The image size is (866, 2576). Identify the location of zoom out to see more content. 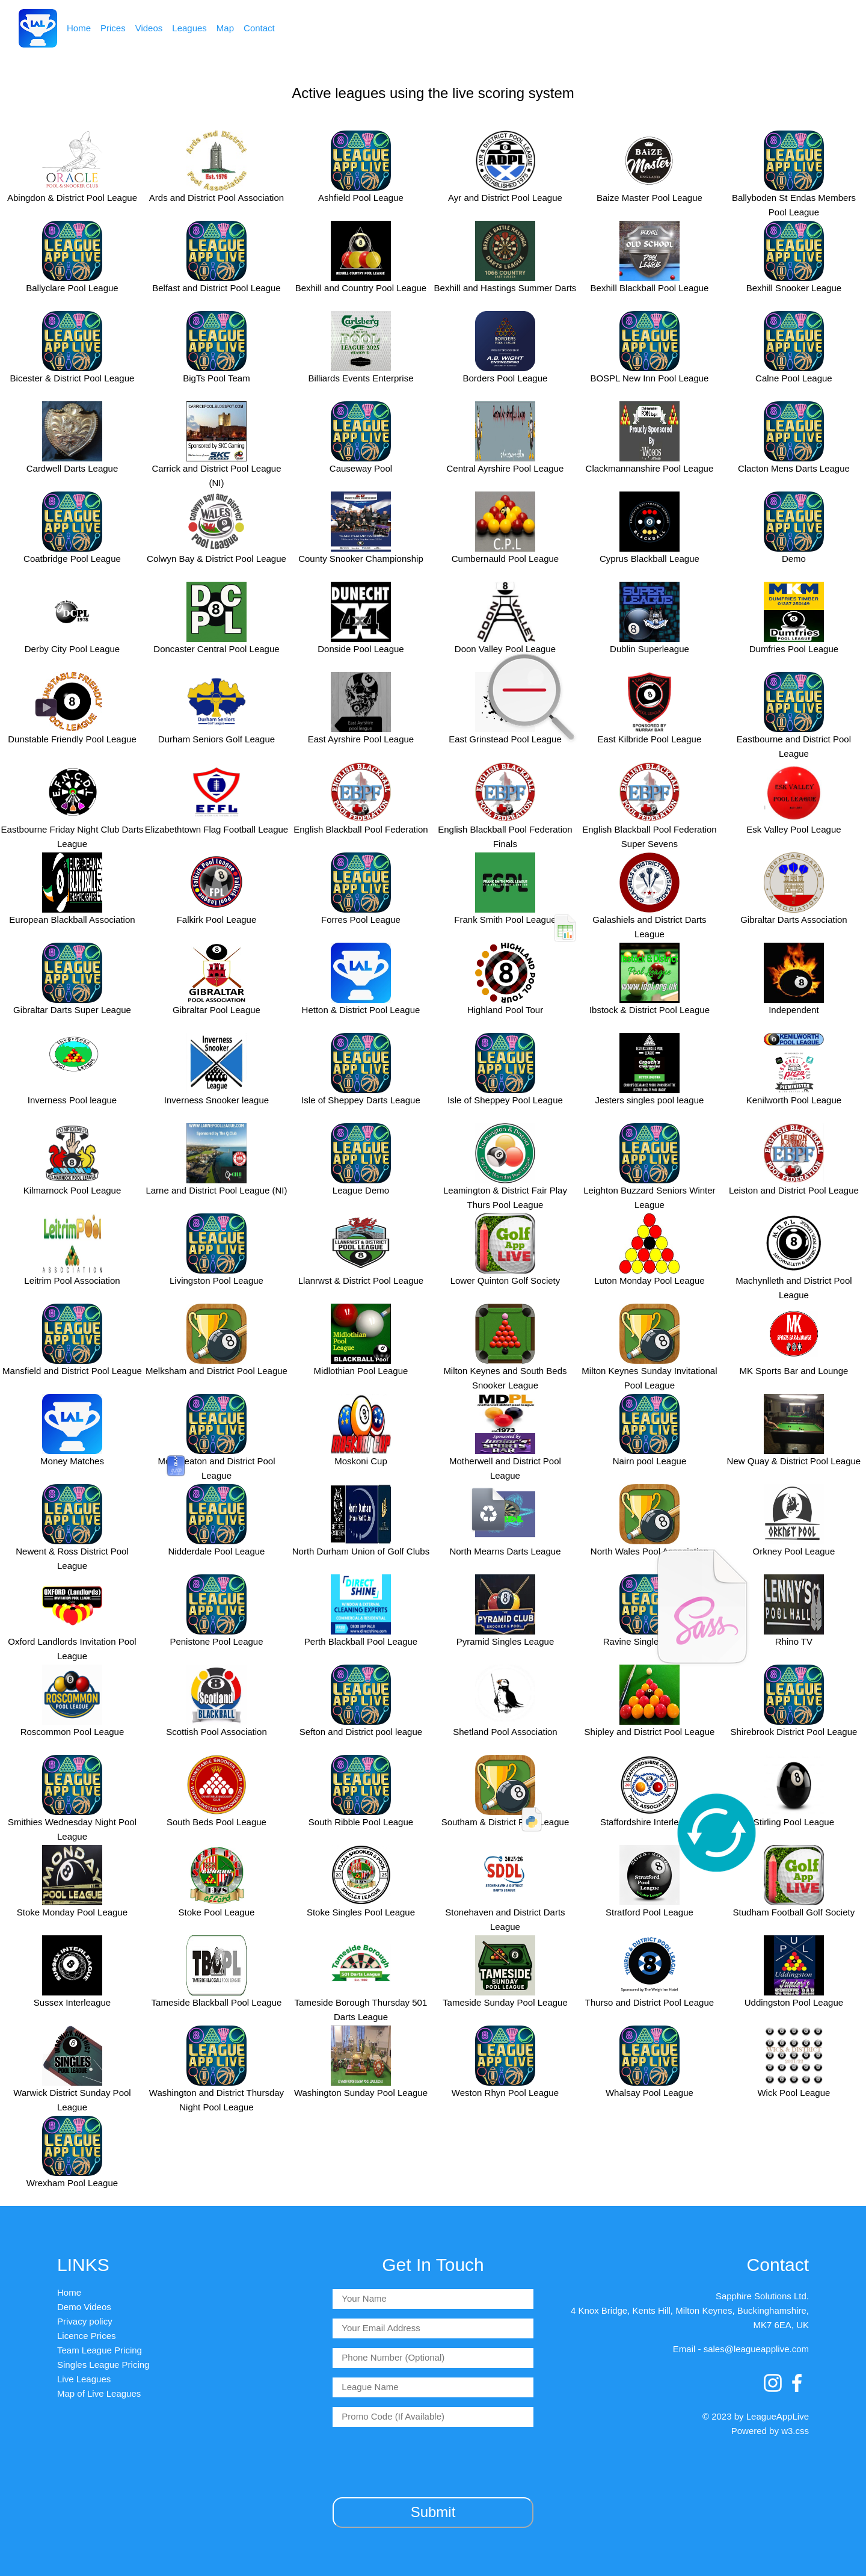
(530, 696).